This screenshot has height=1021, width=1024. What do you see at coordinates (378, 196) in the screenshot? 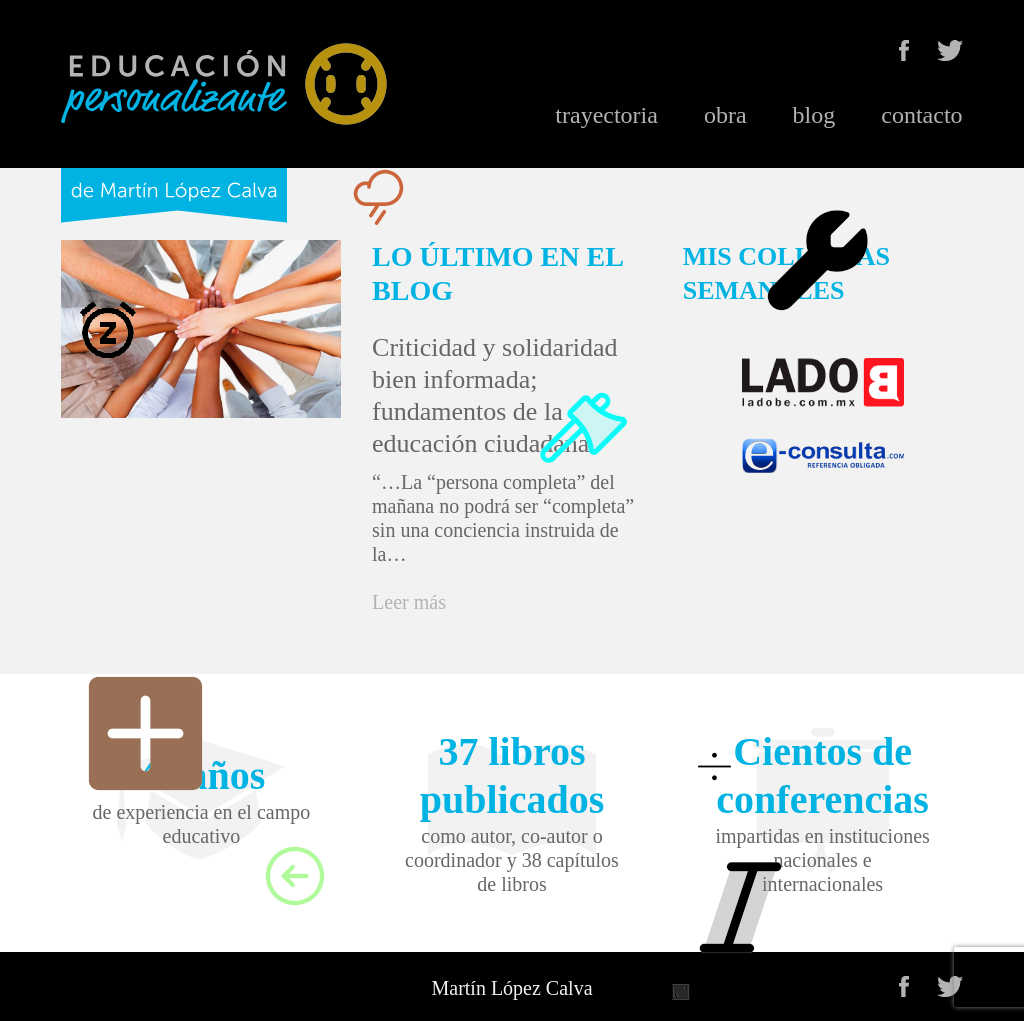
I see `view current weather conditions` at bounding box center [378, 196].